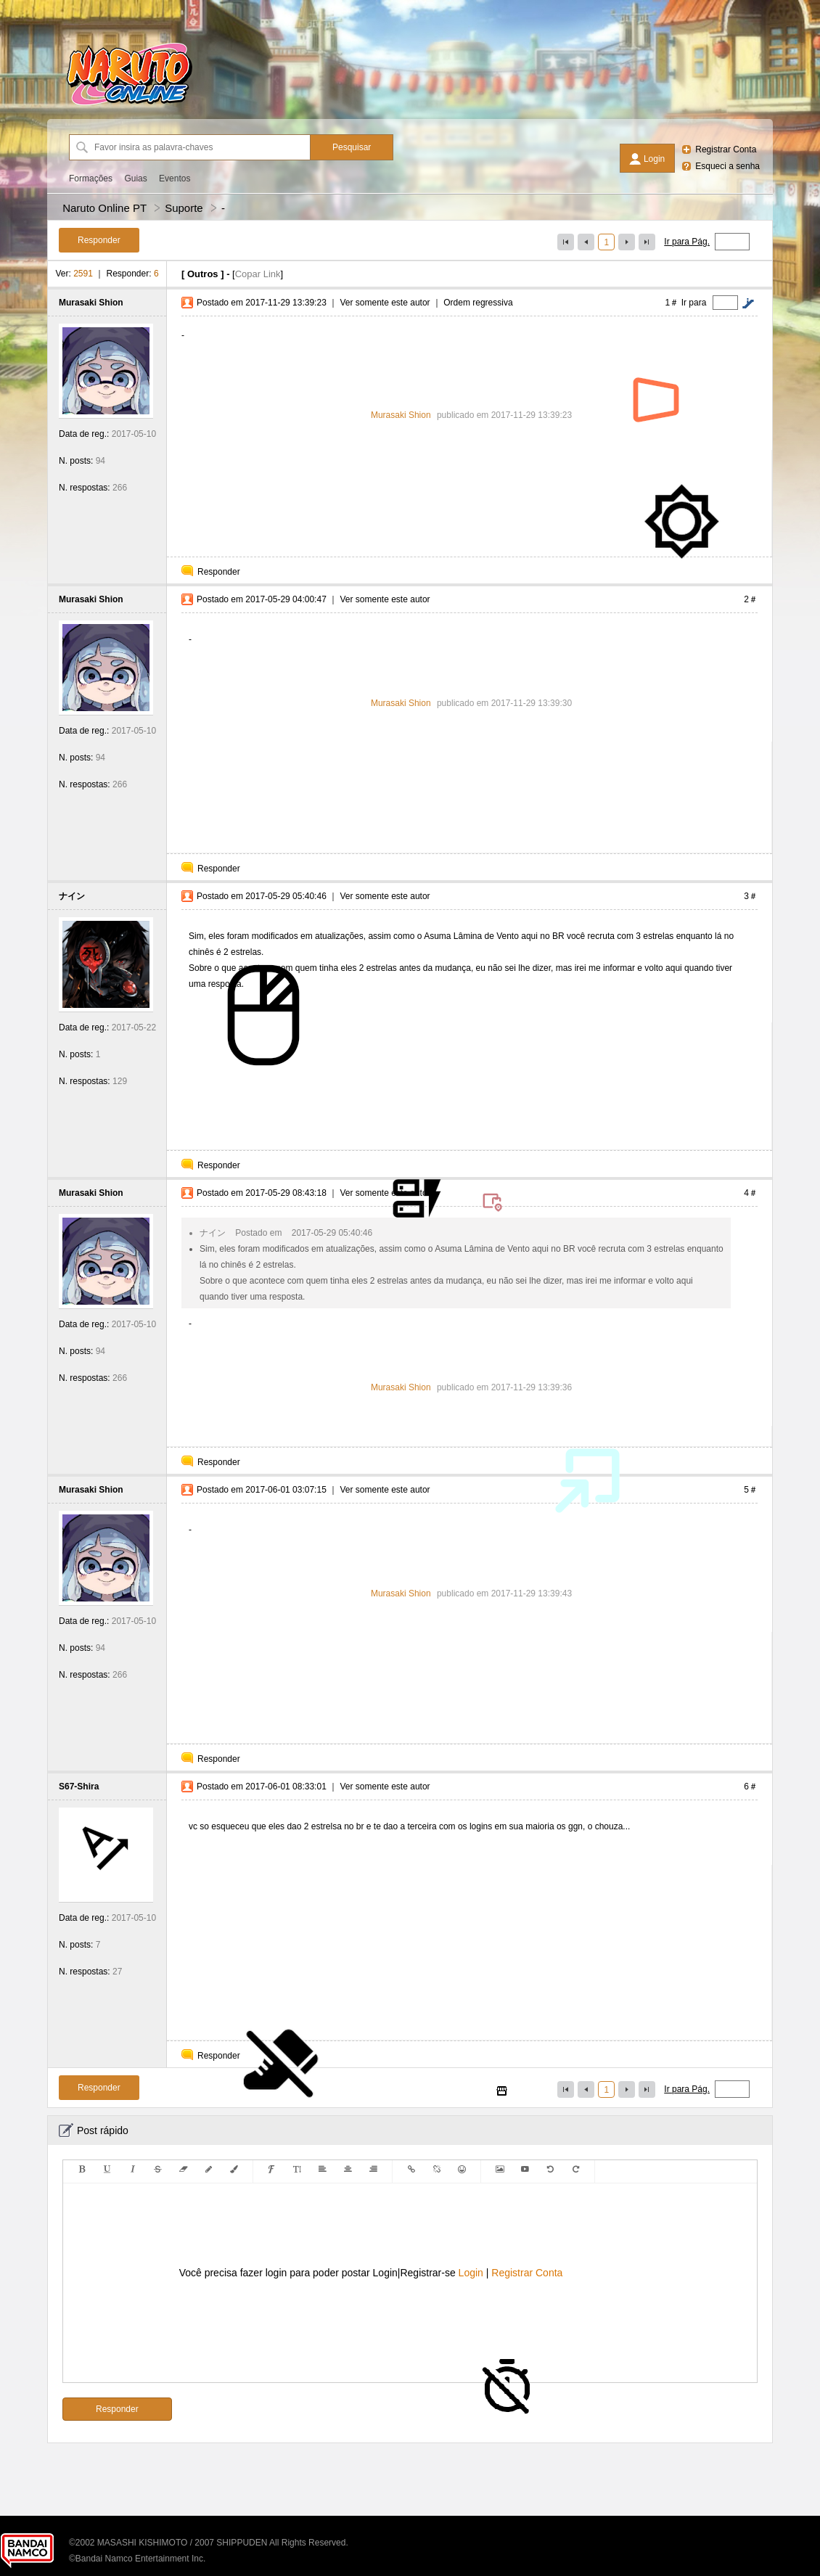  I want to click on open in new window, so click(587, 1480).